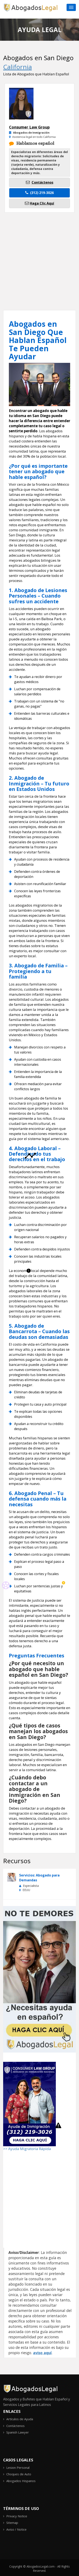 The height and width of the screenshot is (2576, 79). I want to click on view analytics and statistics, so click(30, 1156).